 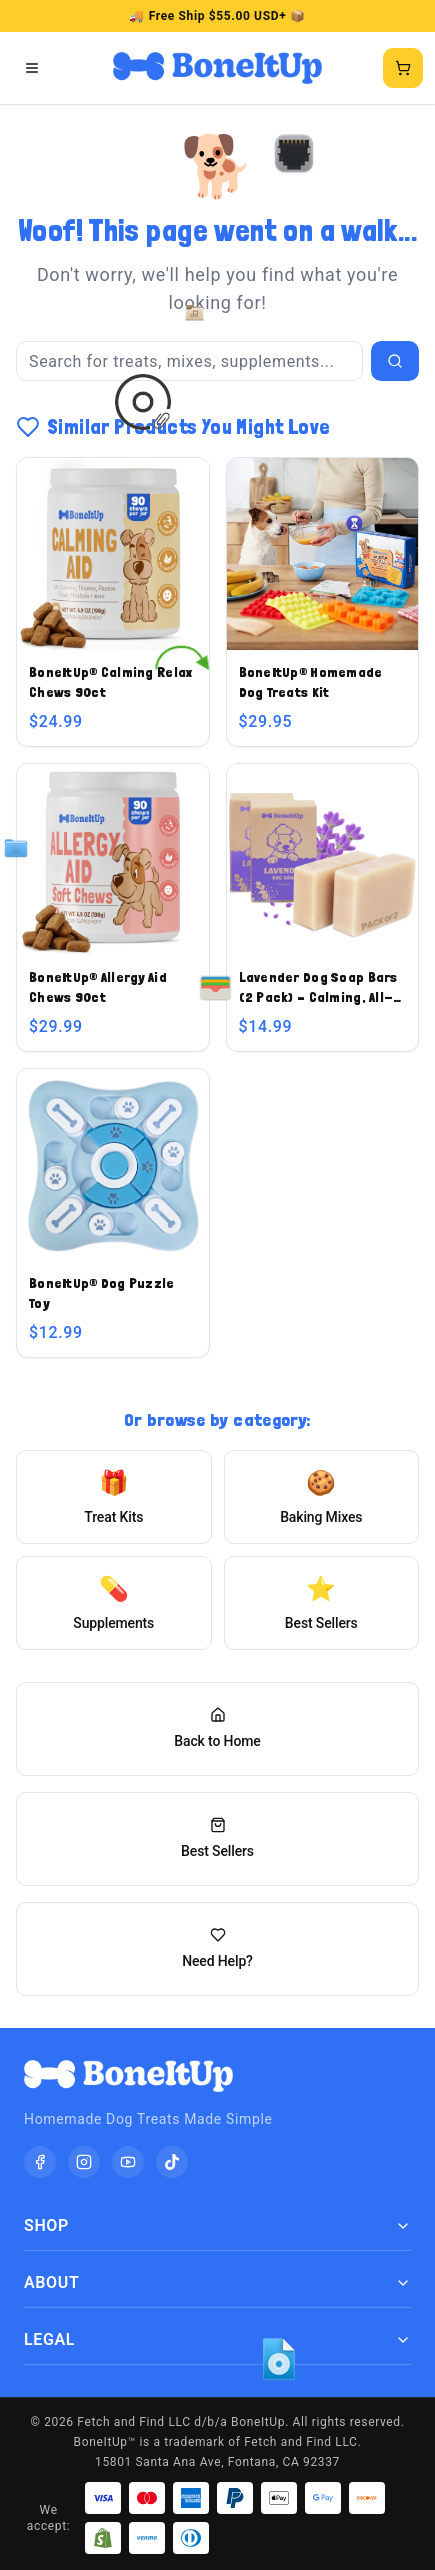 I want to click on attach data from optical disc, so click(x=143, y=402).